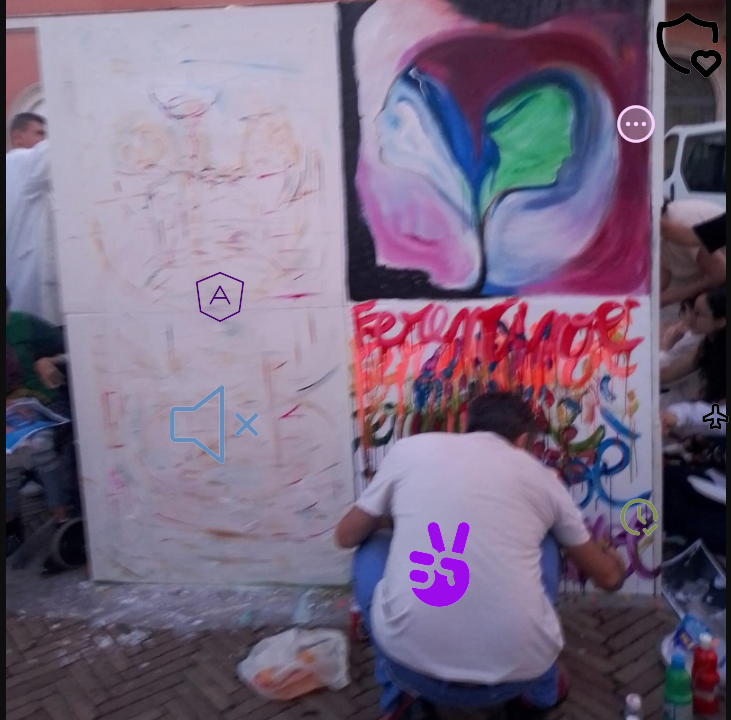 This screenshot has height=720, width=731. What do you see at coordinates (636, 124) in the screenshot?
I see `open more options menu` at bounding box center [636, 124].